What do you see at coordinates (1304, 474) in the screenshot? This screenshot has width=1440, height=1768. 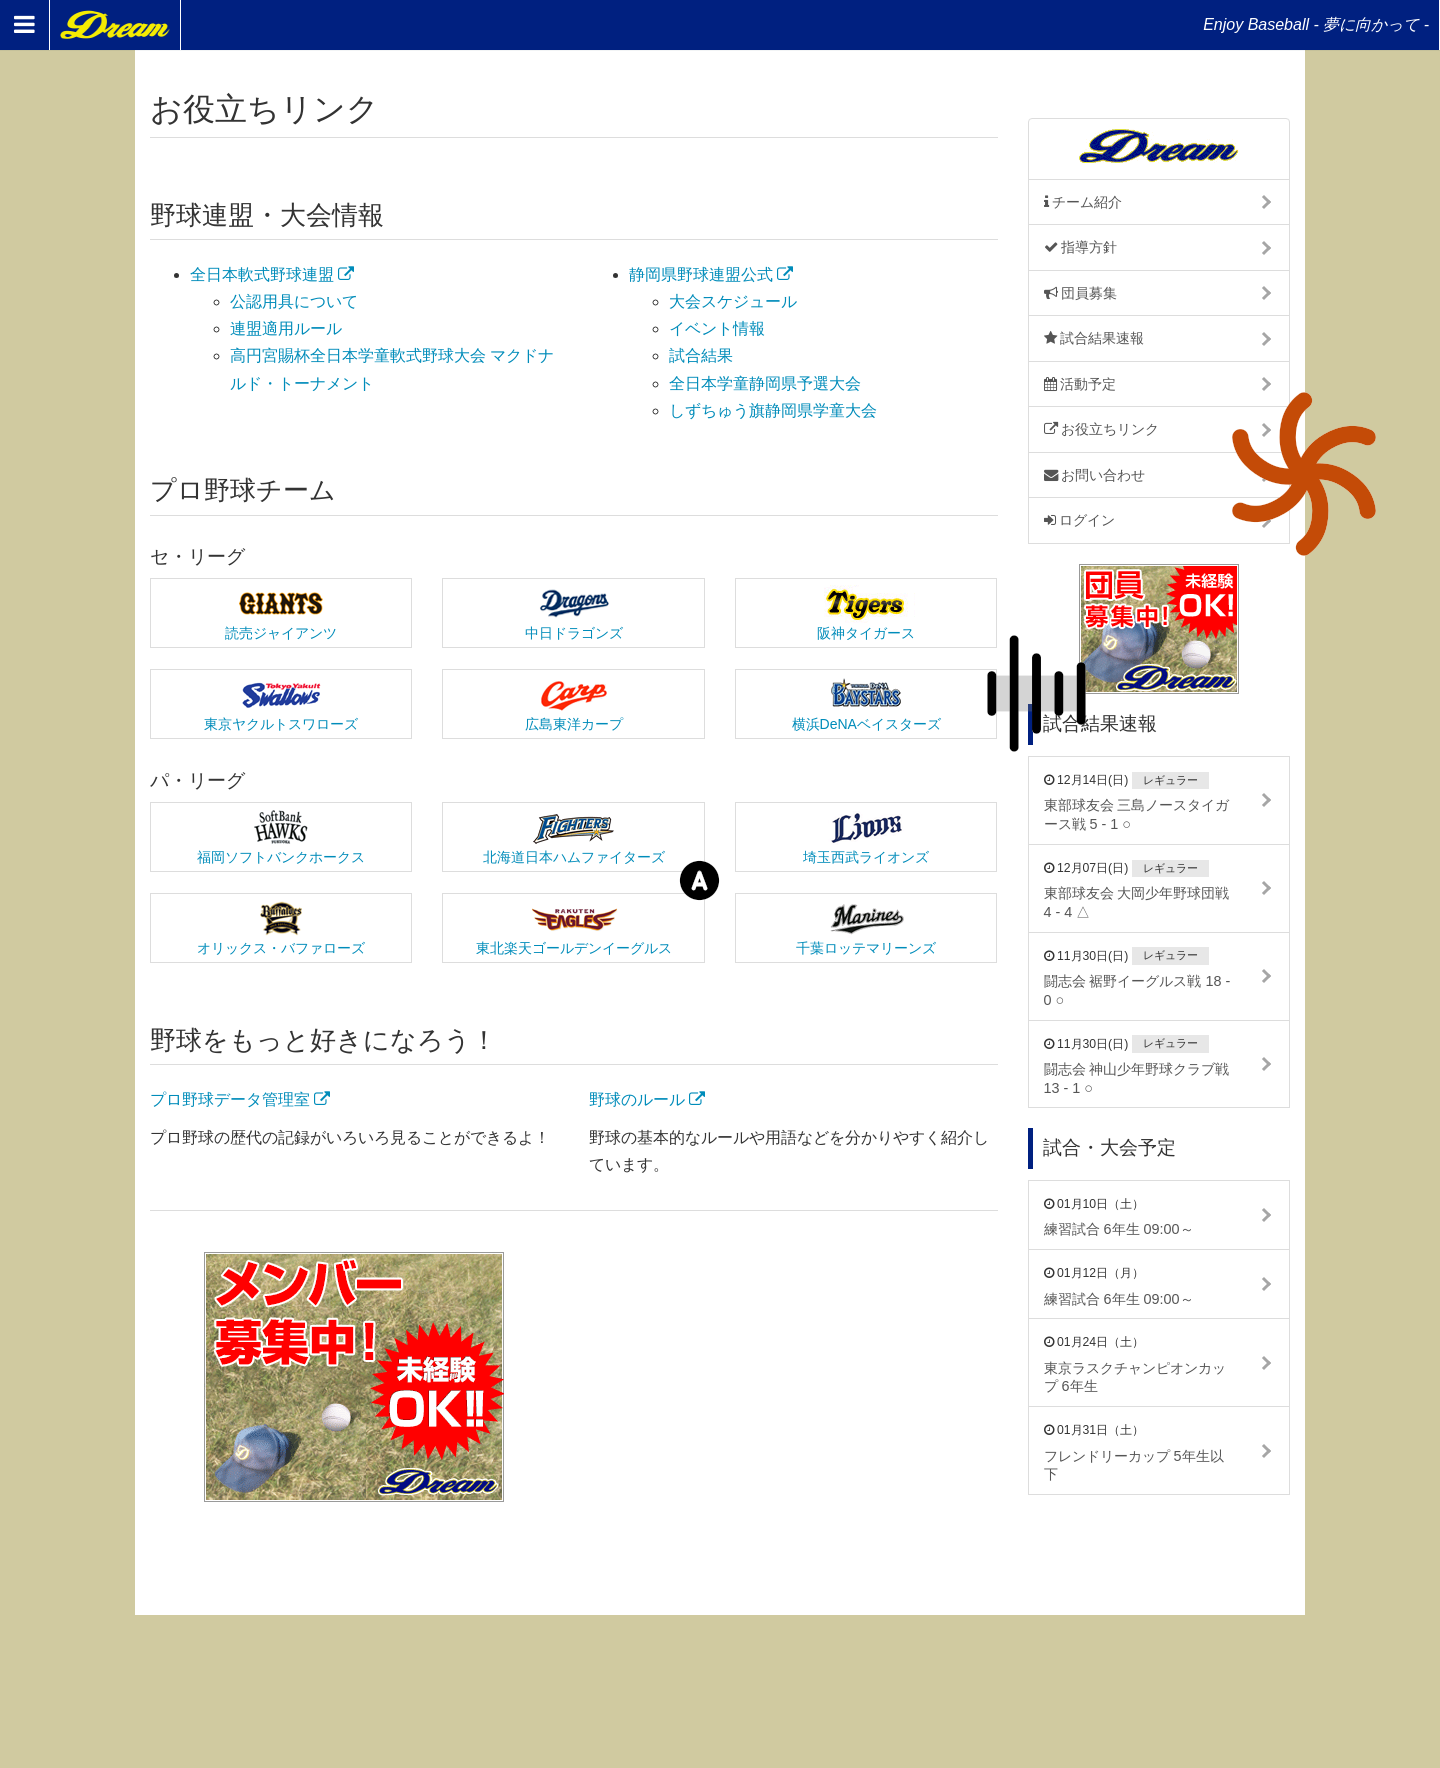 I see `access space or astronomy-themed content` at bounding box center [1304, 474].